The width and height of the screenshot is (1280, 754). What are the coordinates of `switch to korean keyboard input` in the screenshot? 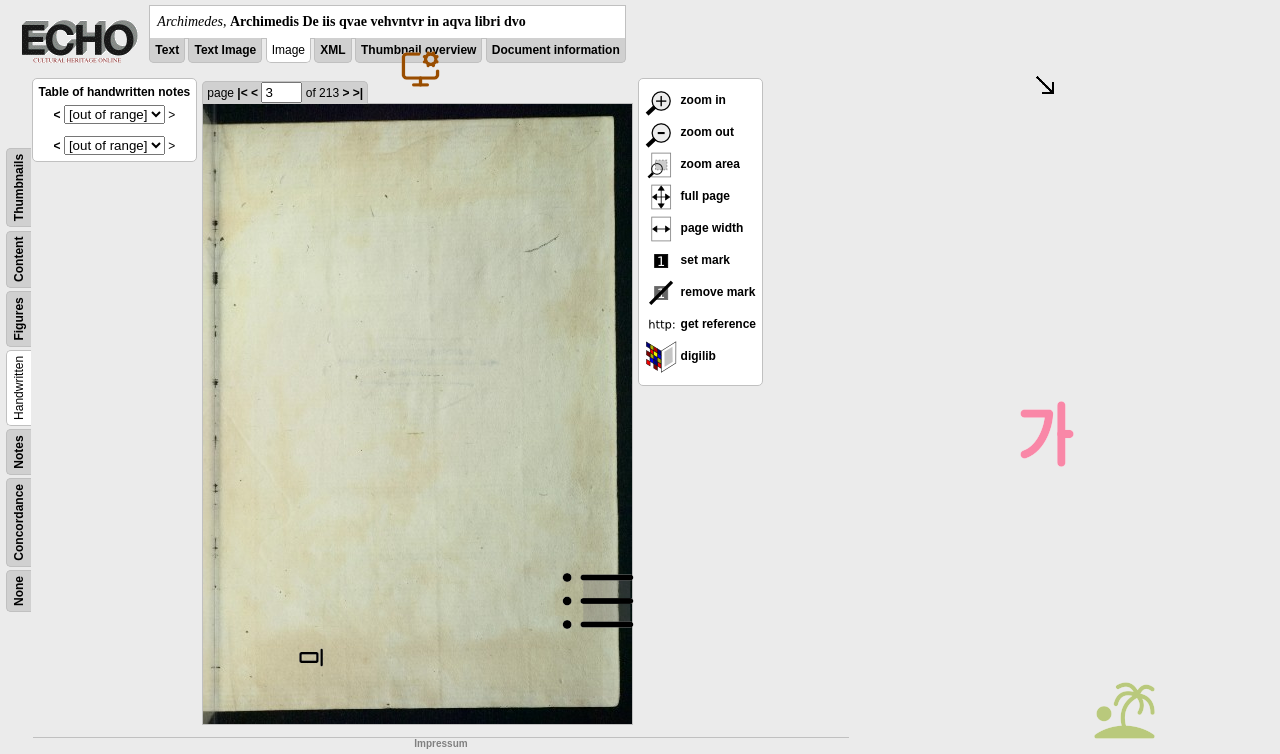 It's located at (1045, 434).